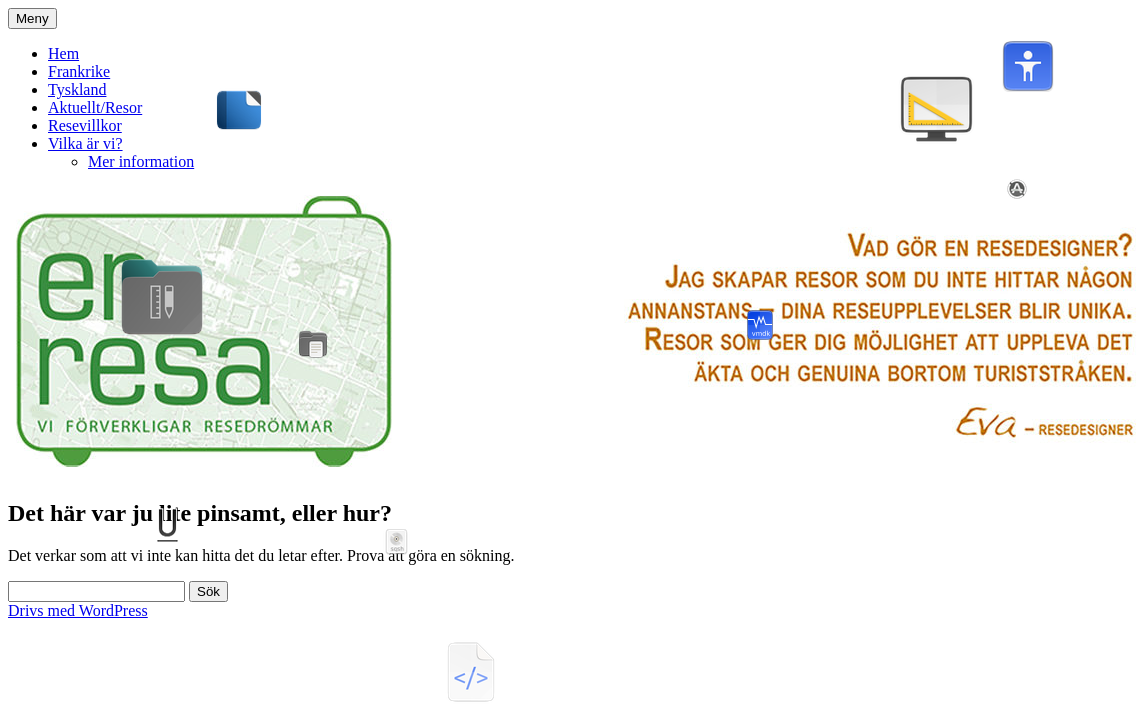 This screenshot has height=720, width=1145. What do you see at coordinates (936, 108) in the screenshot?
I see `access display settings and screen configuration` at bounding box center [936, 108].